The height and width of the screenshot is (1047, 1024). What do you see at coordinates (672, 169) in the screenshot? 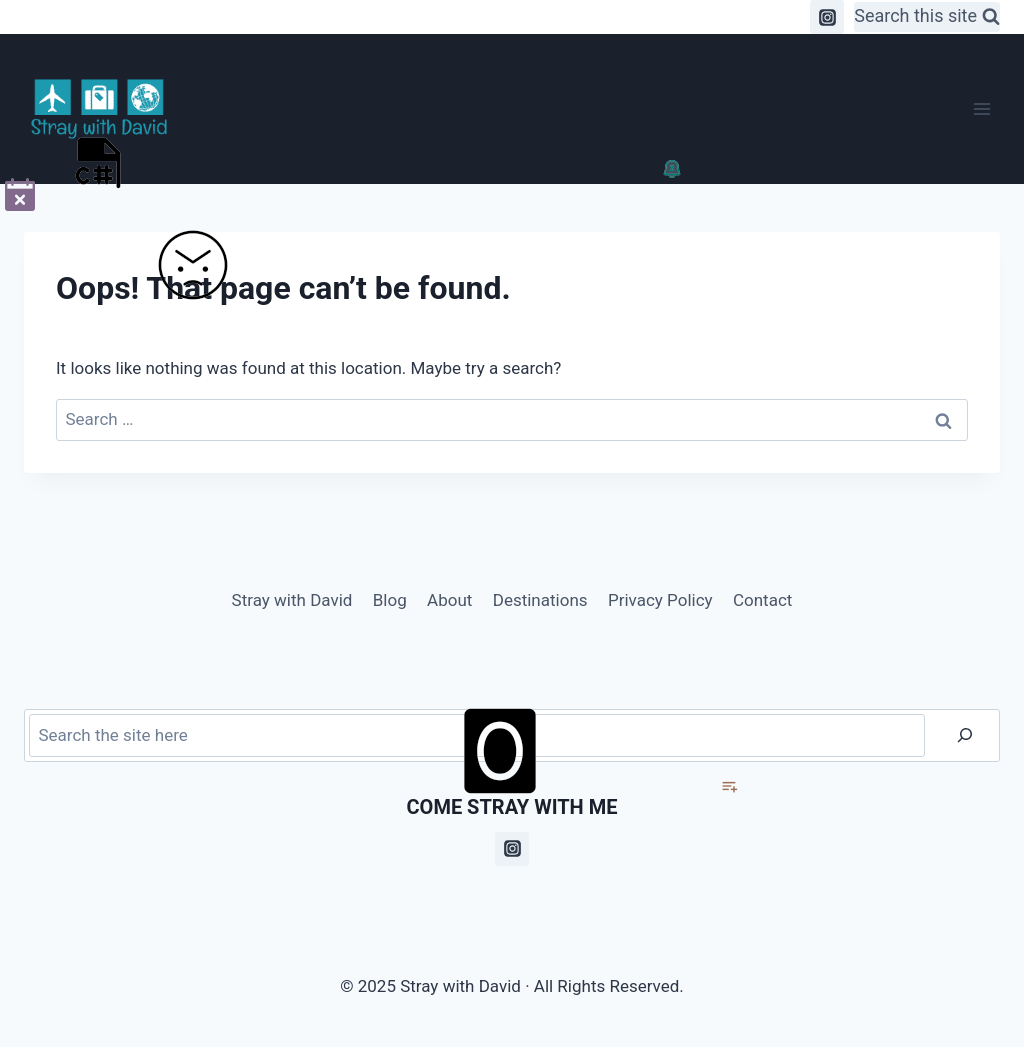
I see `mute notifications while sleeping` at bounding box center [672, 169].